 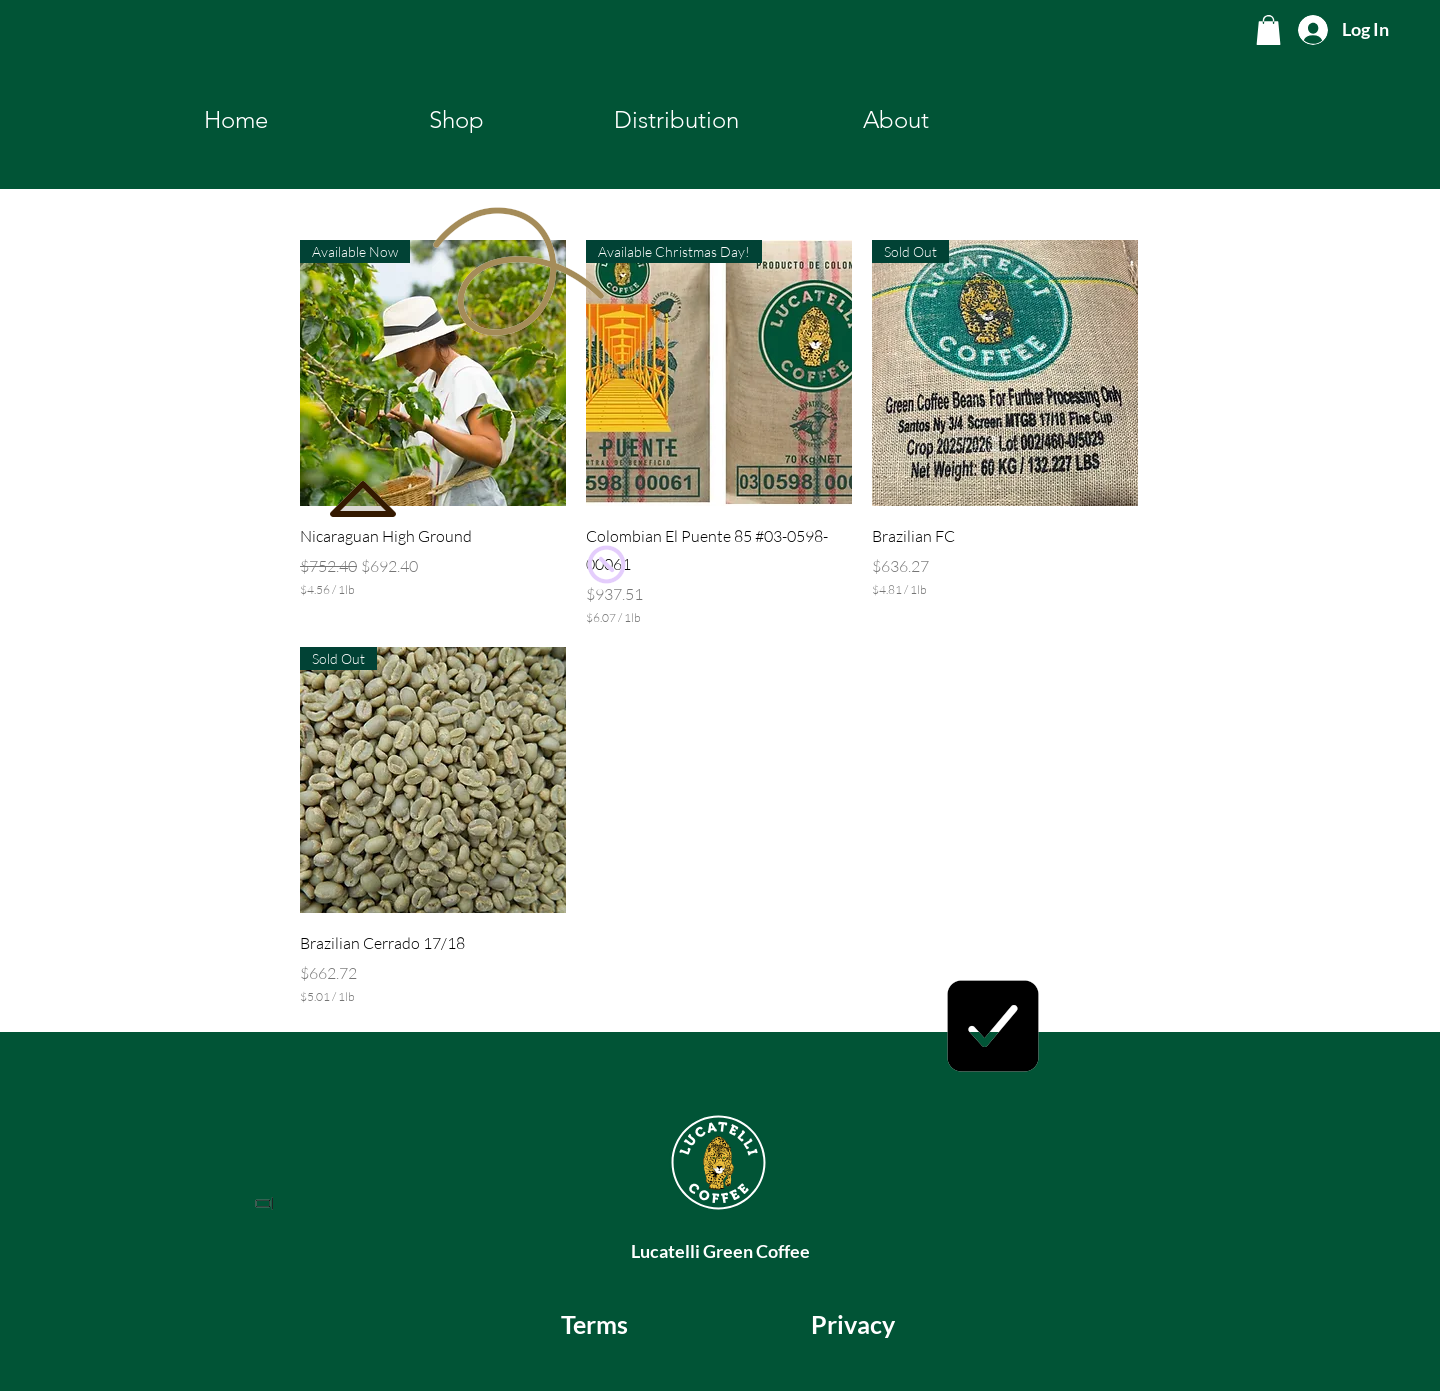 I want to click on freehand drawing or sketch tool, so click(x=509, y=271).